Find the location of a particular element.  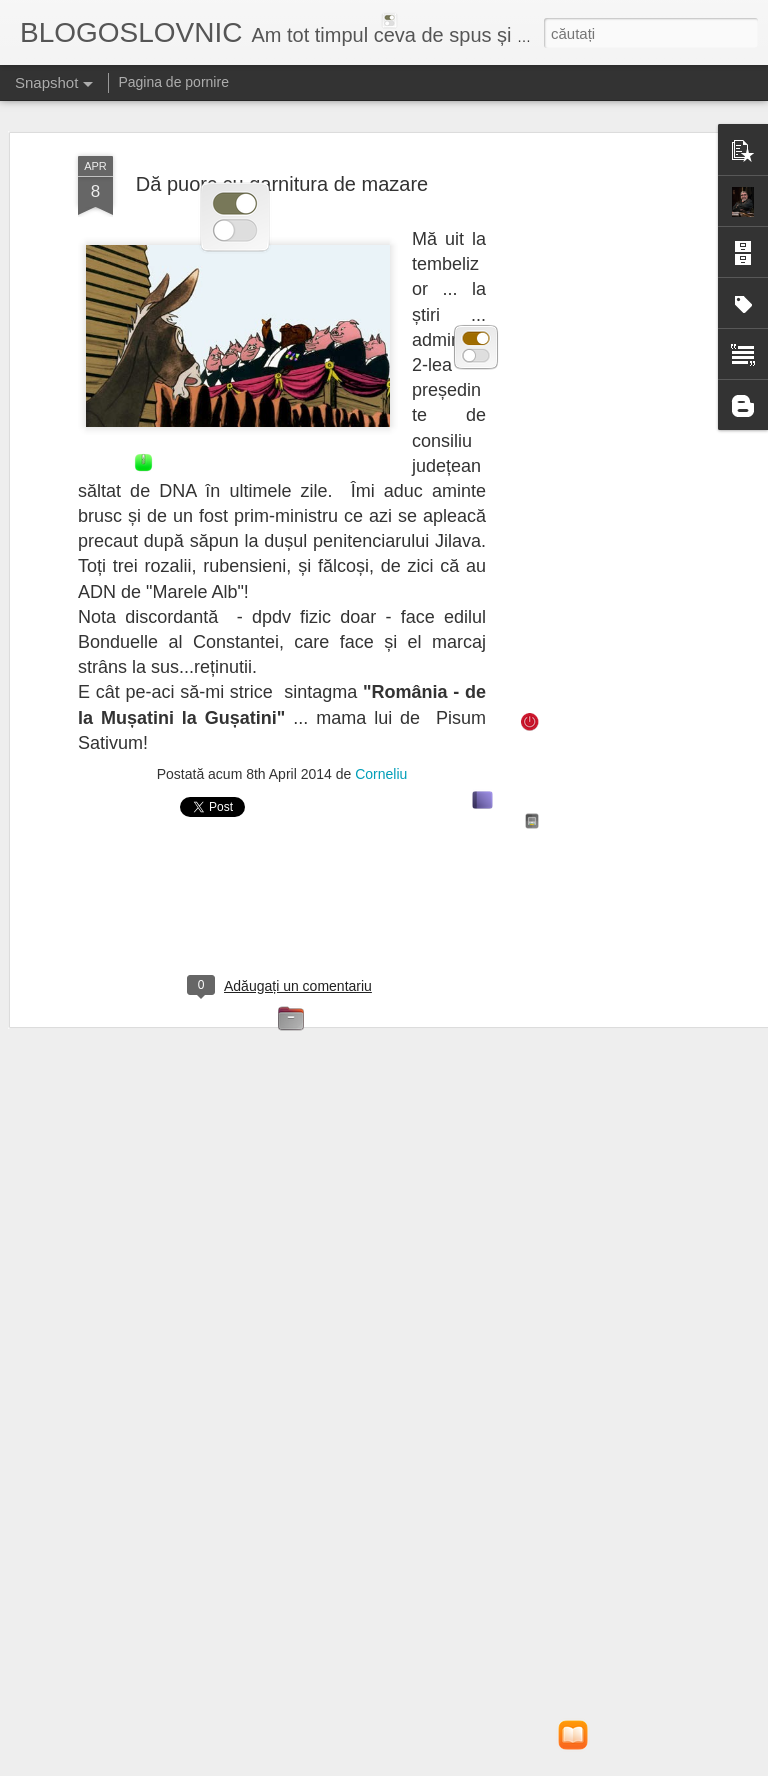

game boy advance ROM file is located at coordinates (532, 821).